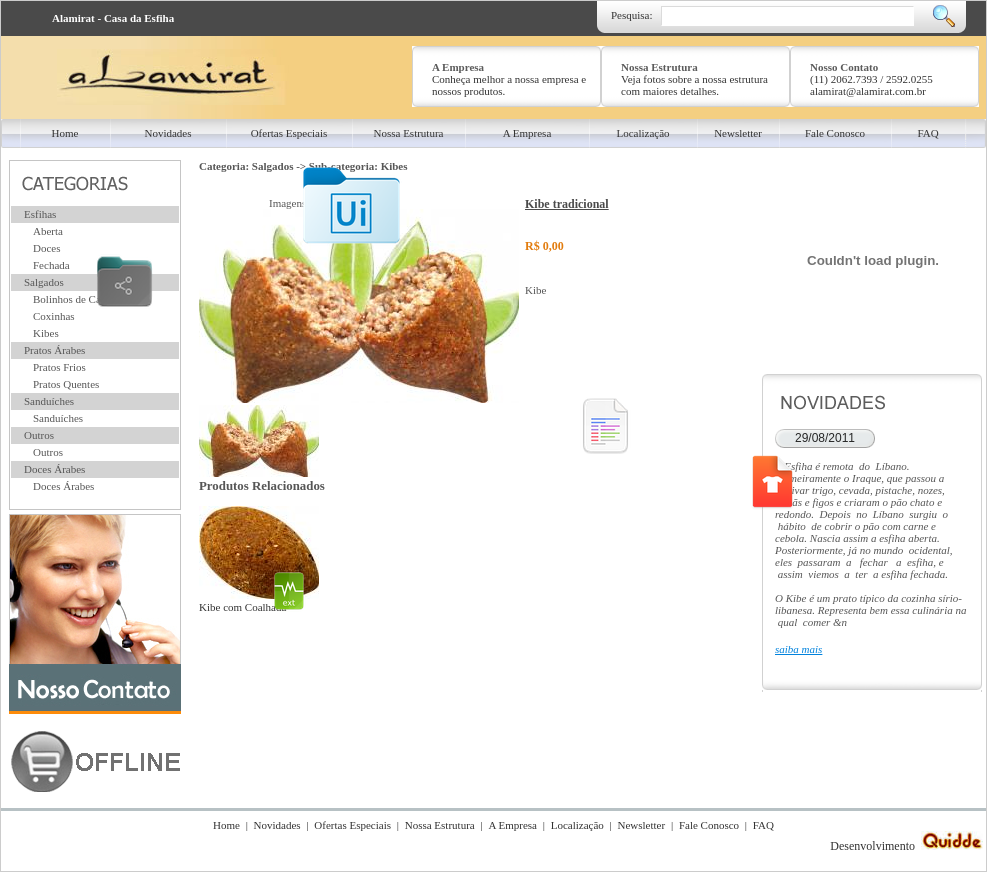 The width and height of the screenshot is (987, 872). Describe the element at coordinates (772, 482) in the screenshot. I see `a theme or appearance customization file` at that location.